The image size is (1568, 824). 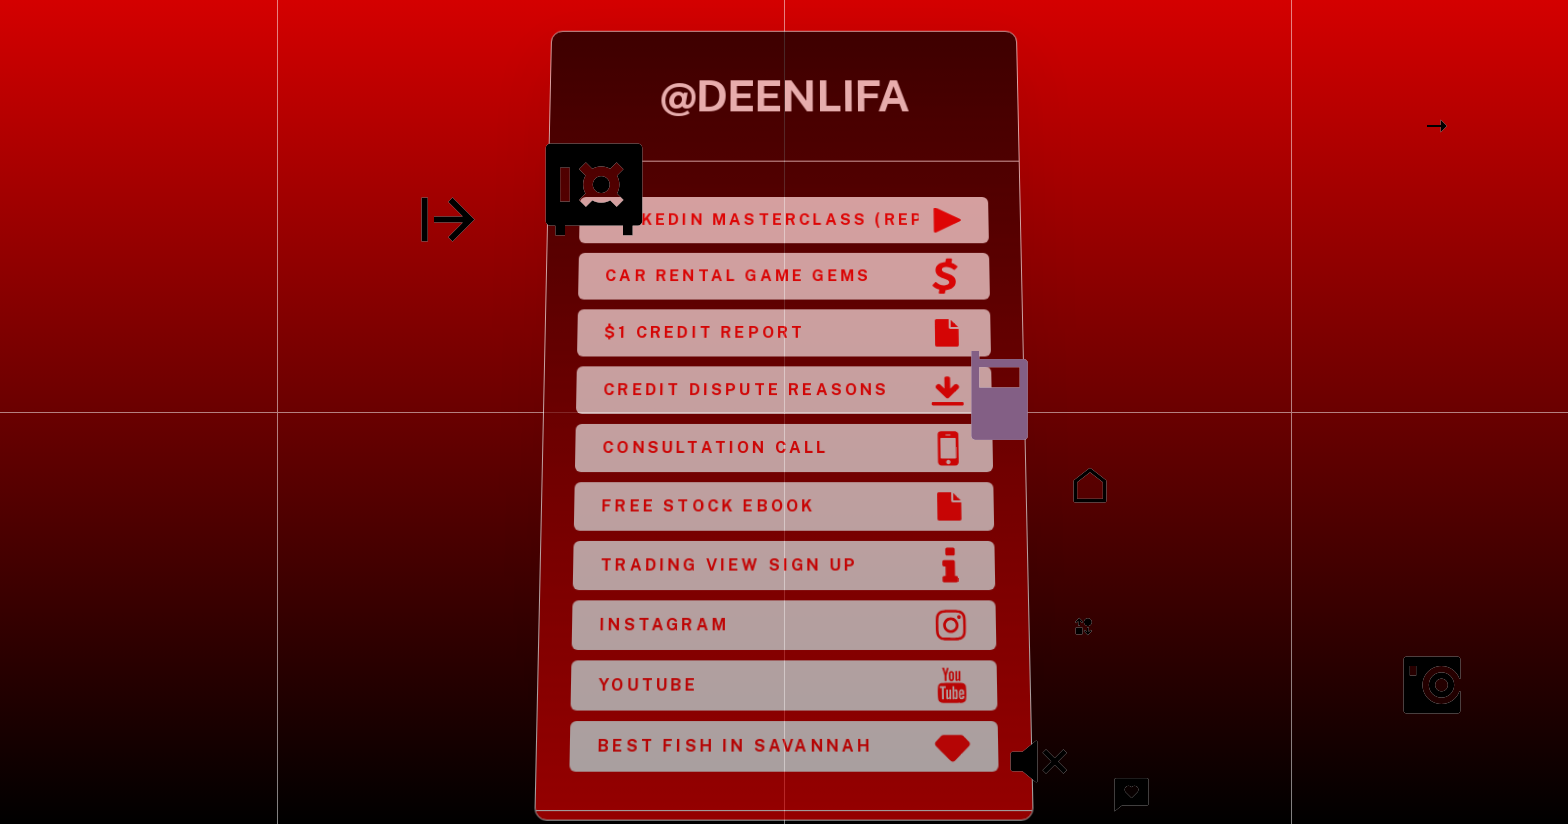 What do you see at coordinates (1131, 793) in the screenshot?
I see `view liked or favorited messages` at bounding box center [1131, 793].